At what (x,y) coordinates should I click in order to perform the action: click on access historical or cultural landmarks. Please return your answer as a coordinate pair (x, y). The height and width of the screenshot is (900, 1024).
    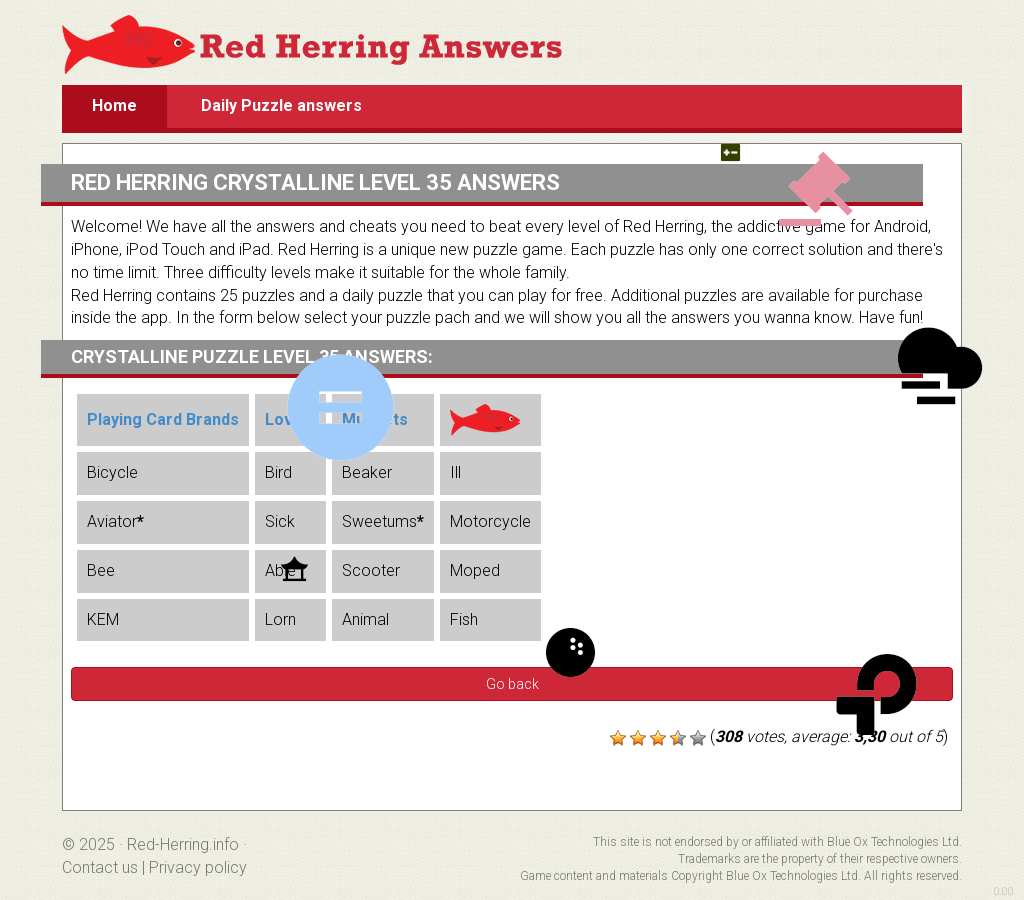
    Looking at the image, I should click on (294, 569).